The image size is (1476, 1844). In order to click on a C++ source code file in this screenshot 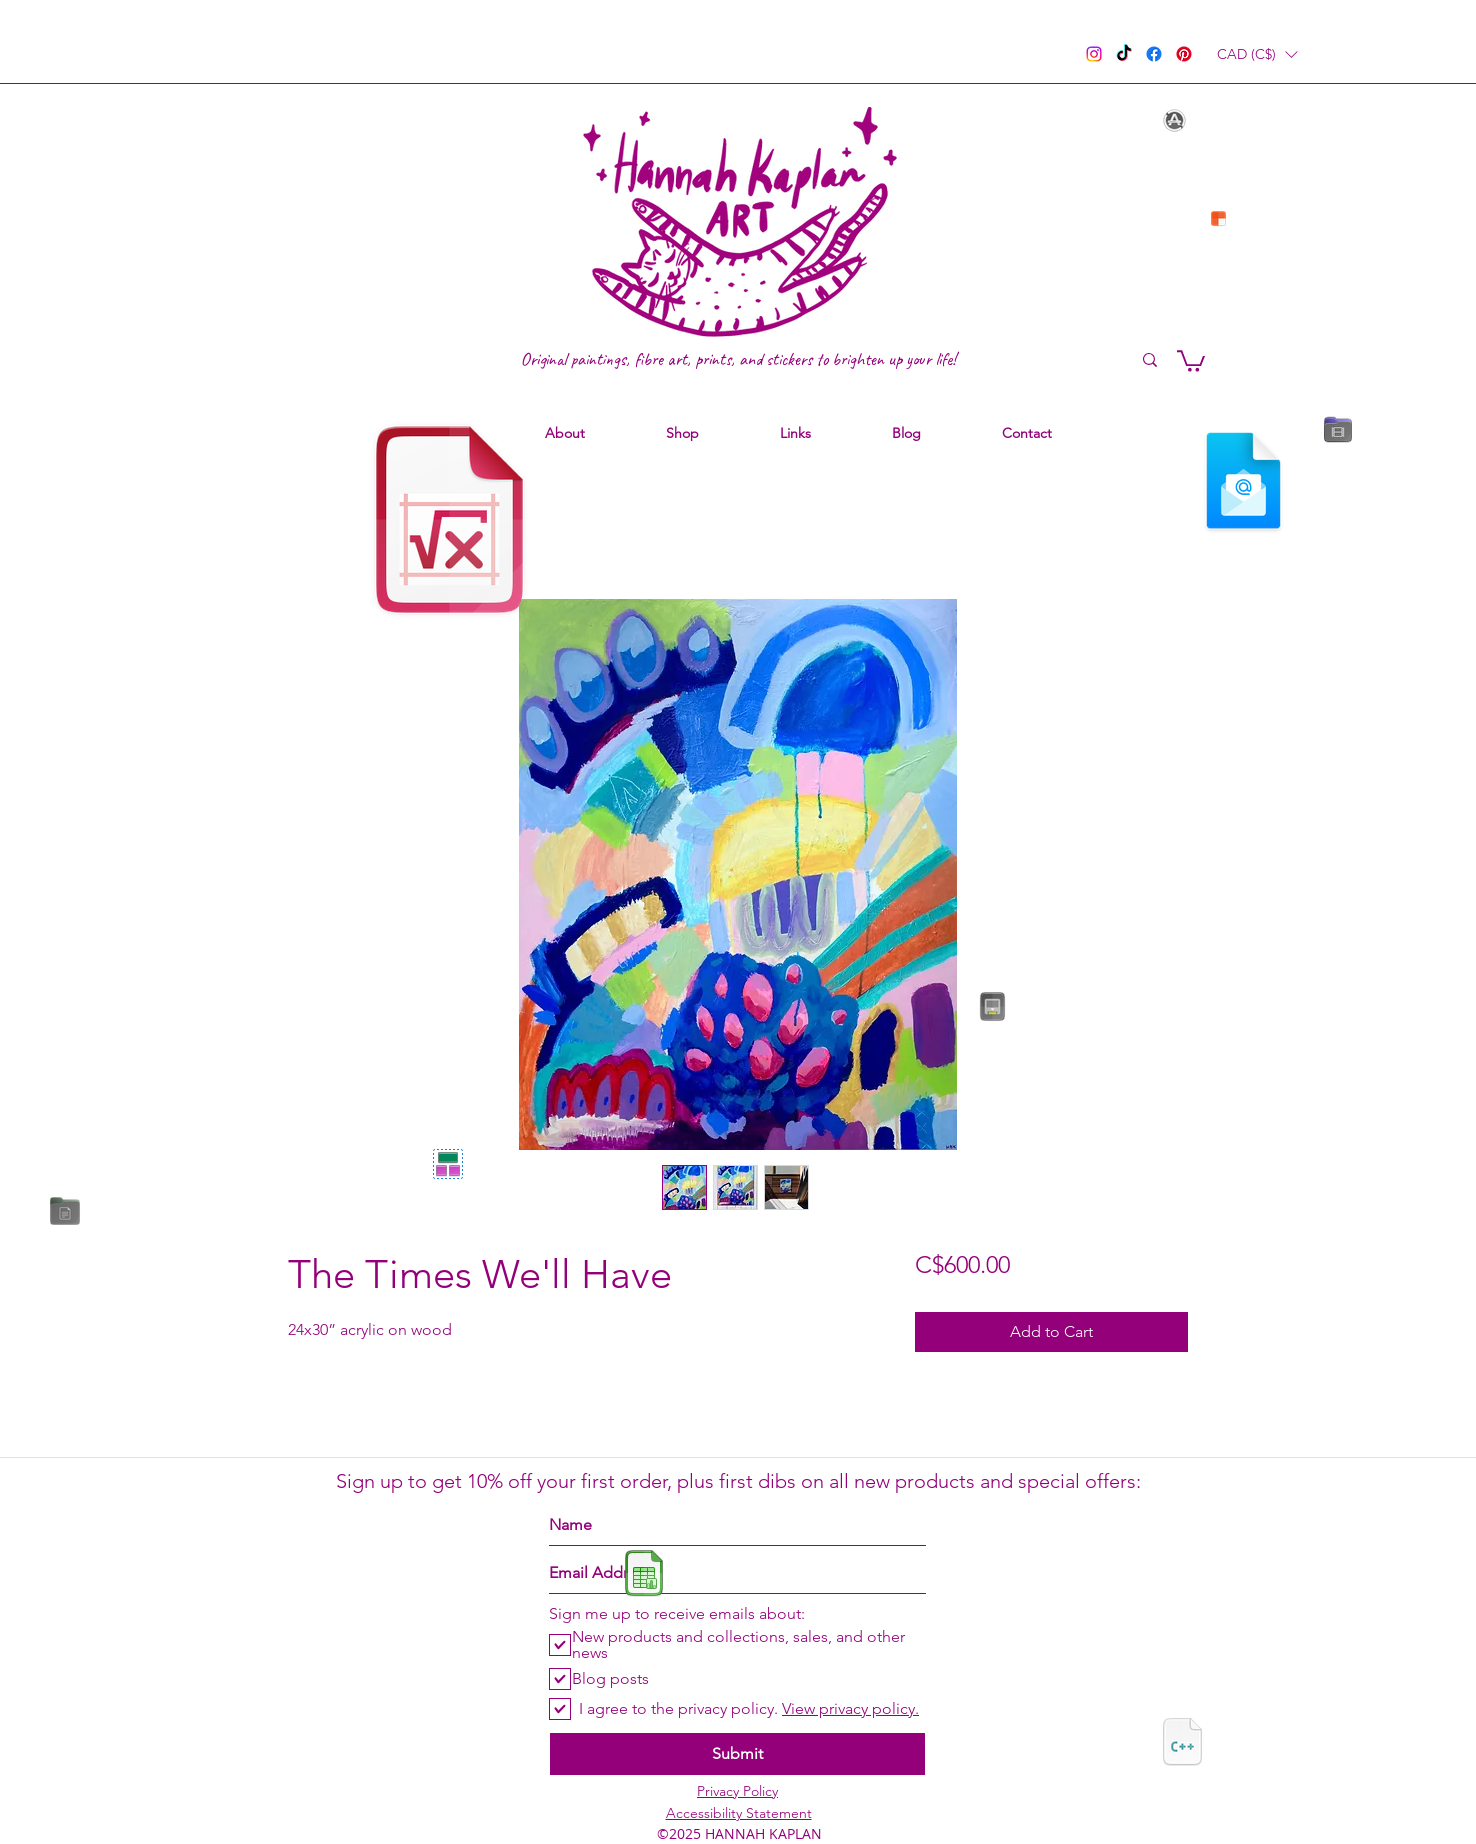, I will do `click(1182, 1741)`.